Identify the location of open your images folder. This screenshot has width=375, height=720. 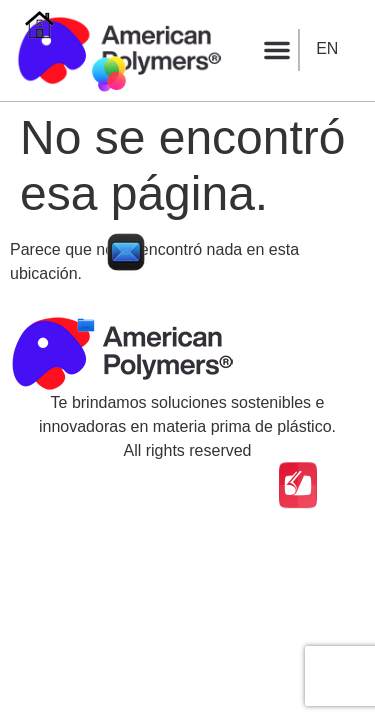
(86, 325).